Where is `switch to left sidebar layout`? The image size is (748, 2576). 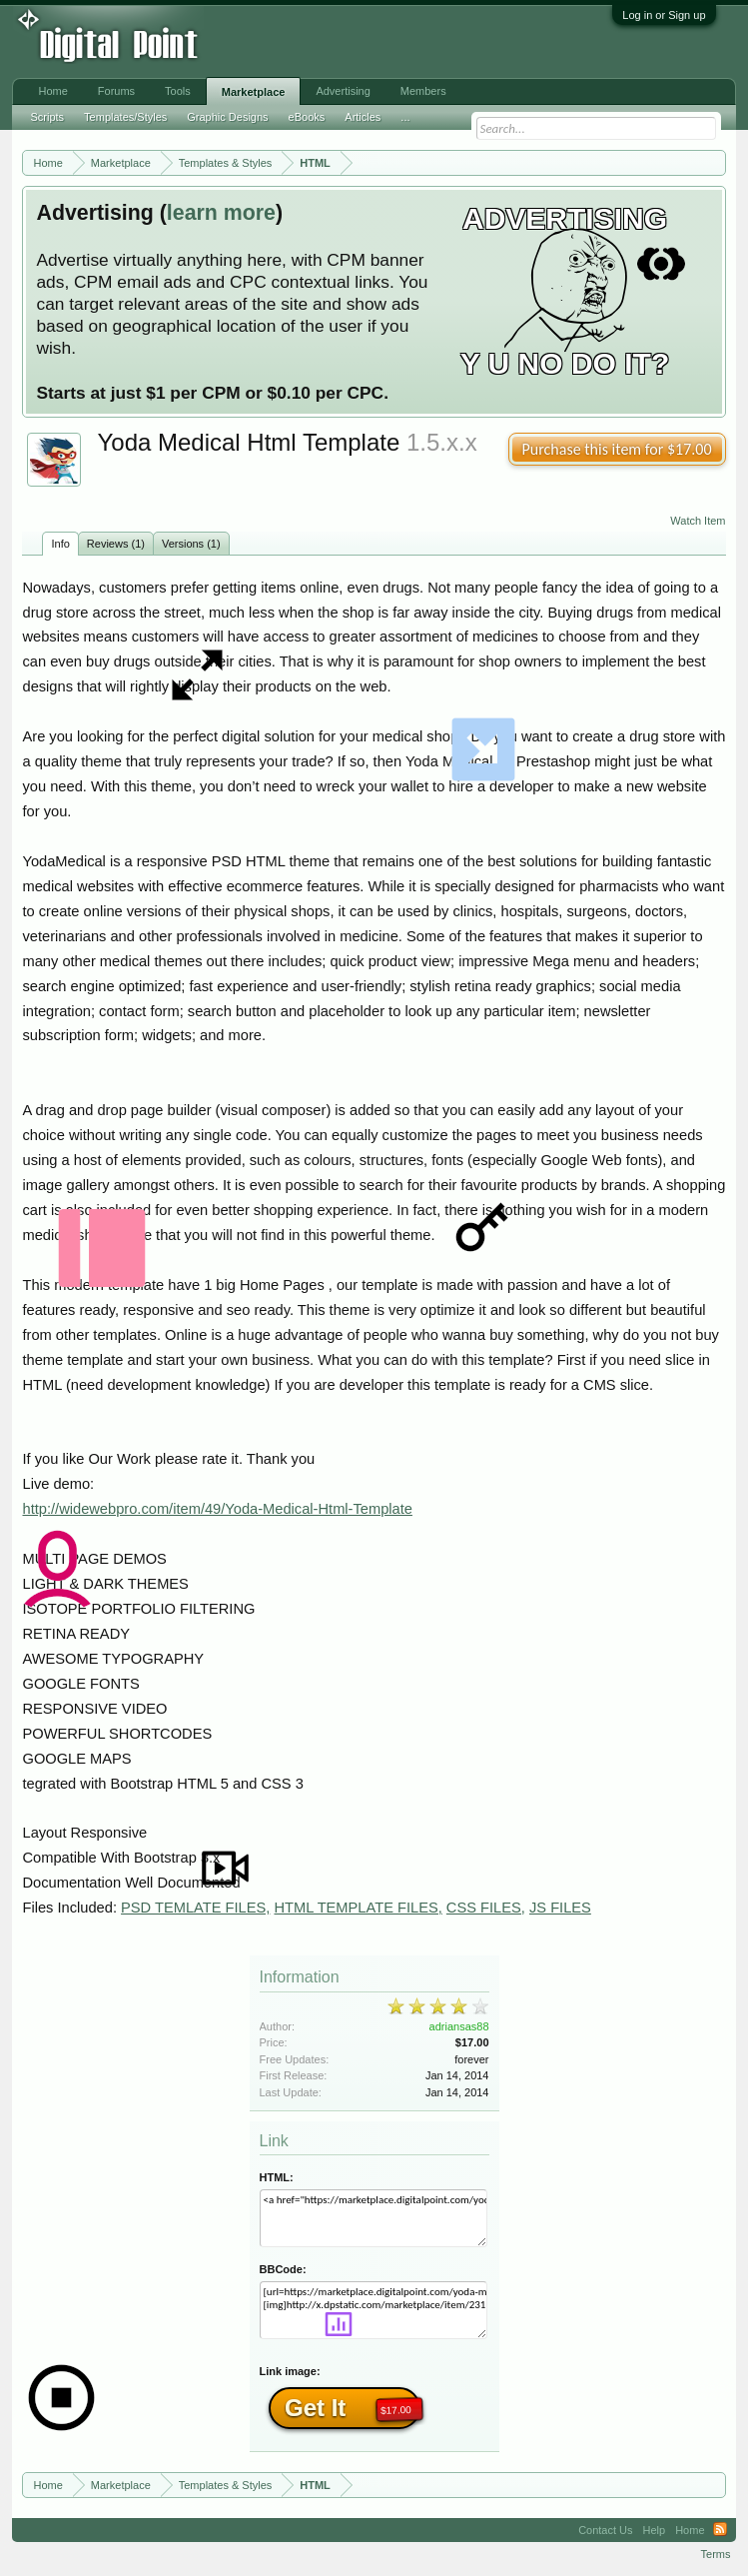
switch to left sidebar layout is located at coordinates (102, 1248).